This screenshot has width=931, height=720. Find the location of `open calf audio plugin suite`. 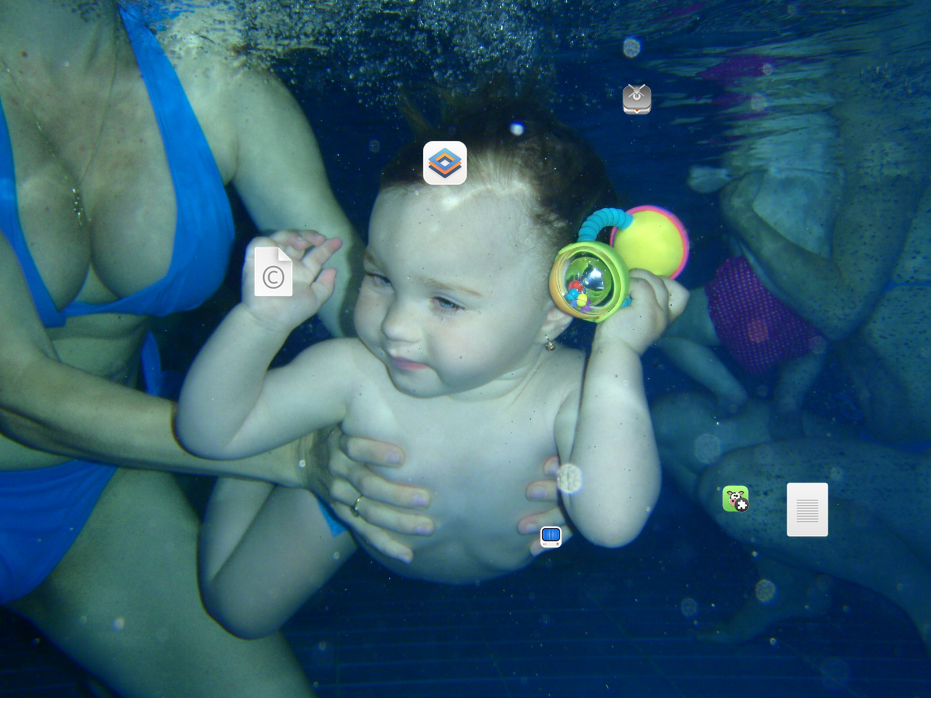

open calf audio plugin suite is located at coordinates (735, 498).